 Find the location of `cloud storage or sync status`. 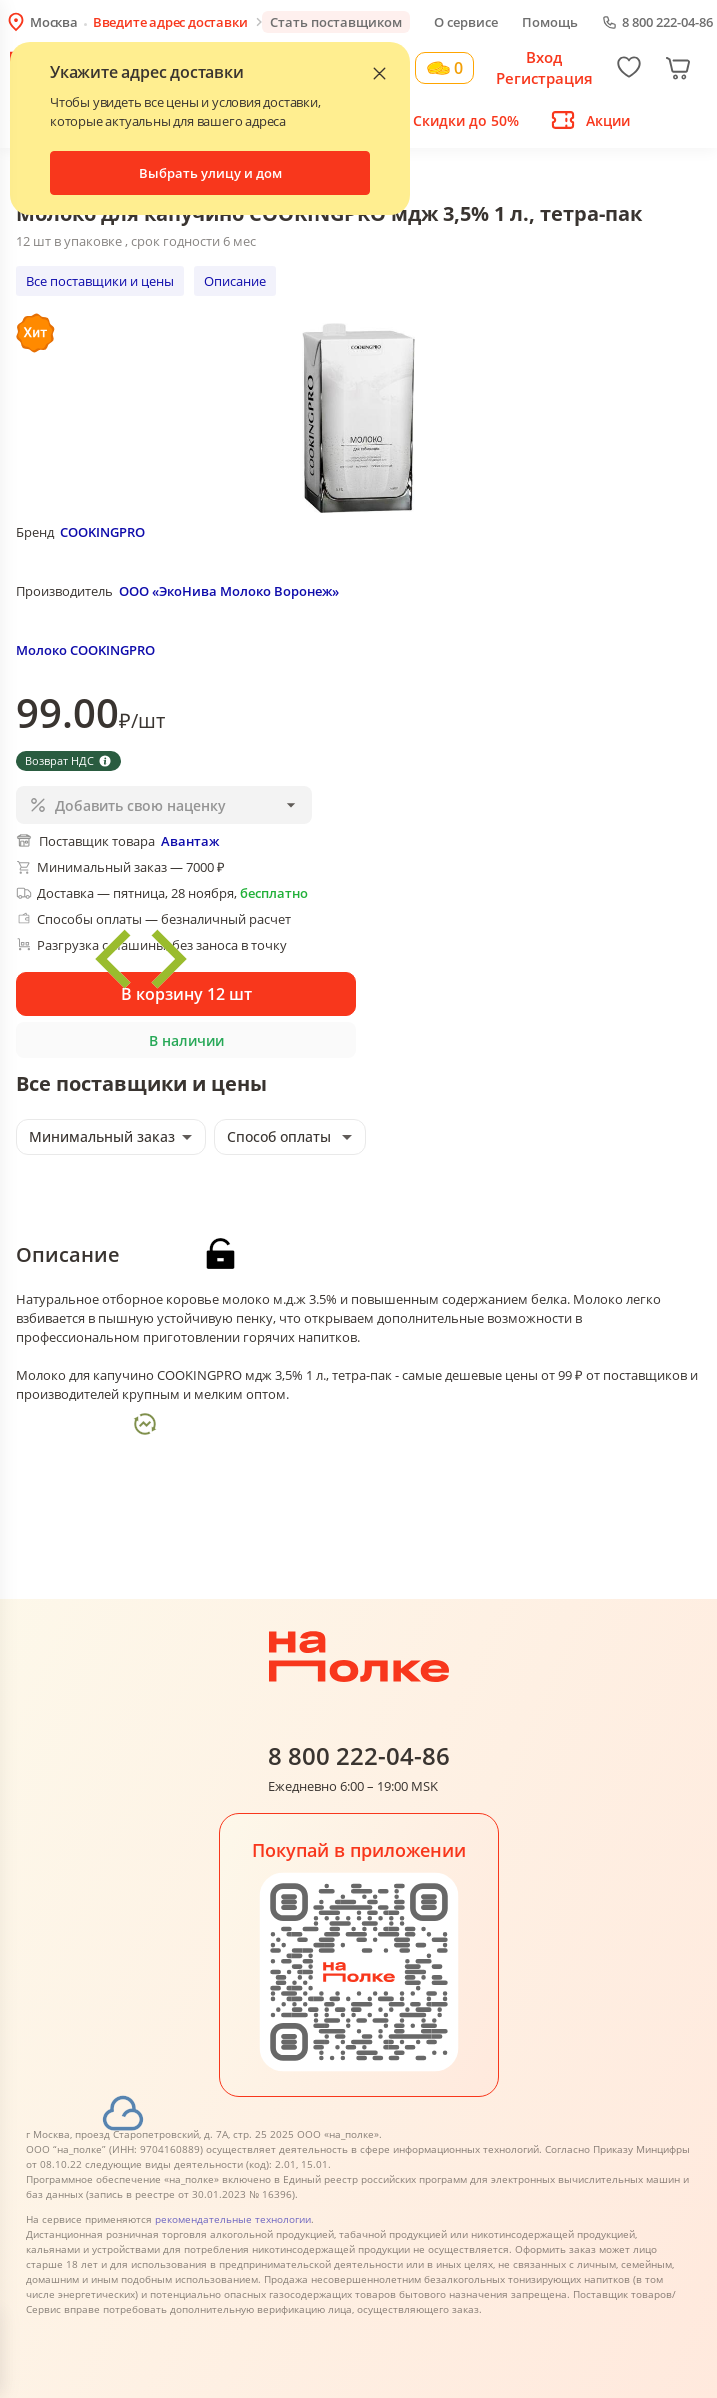

cloud storage or sync status is located at coordinates (123, 2114).